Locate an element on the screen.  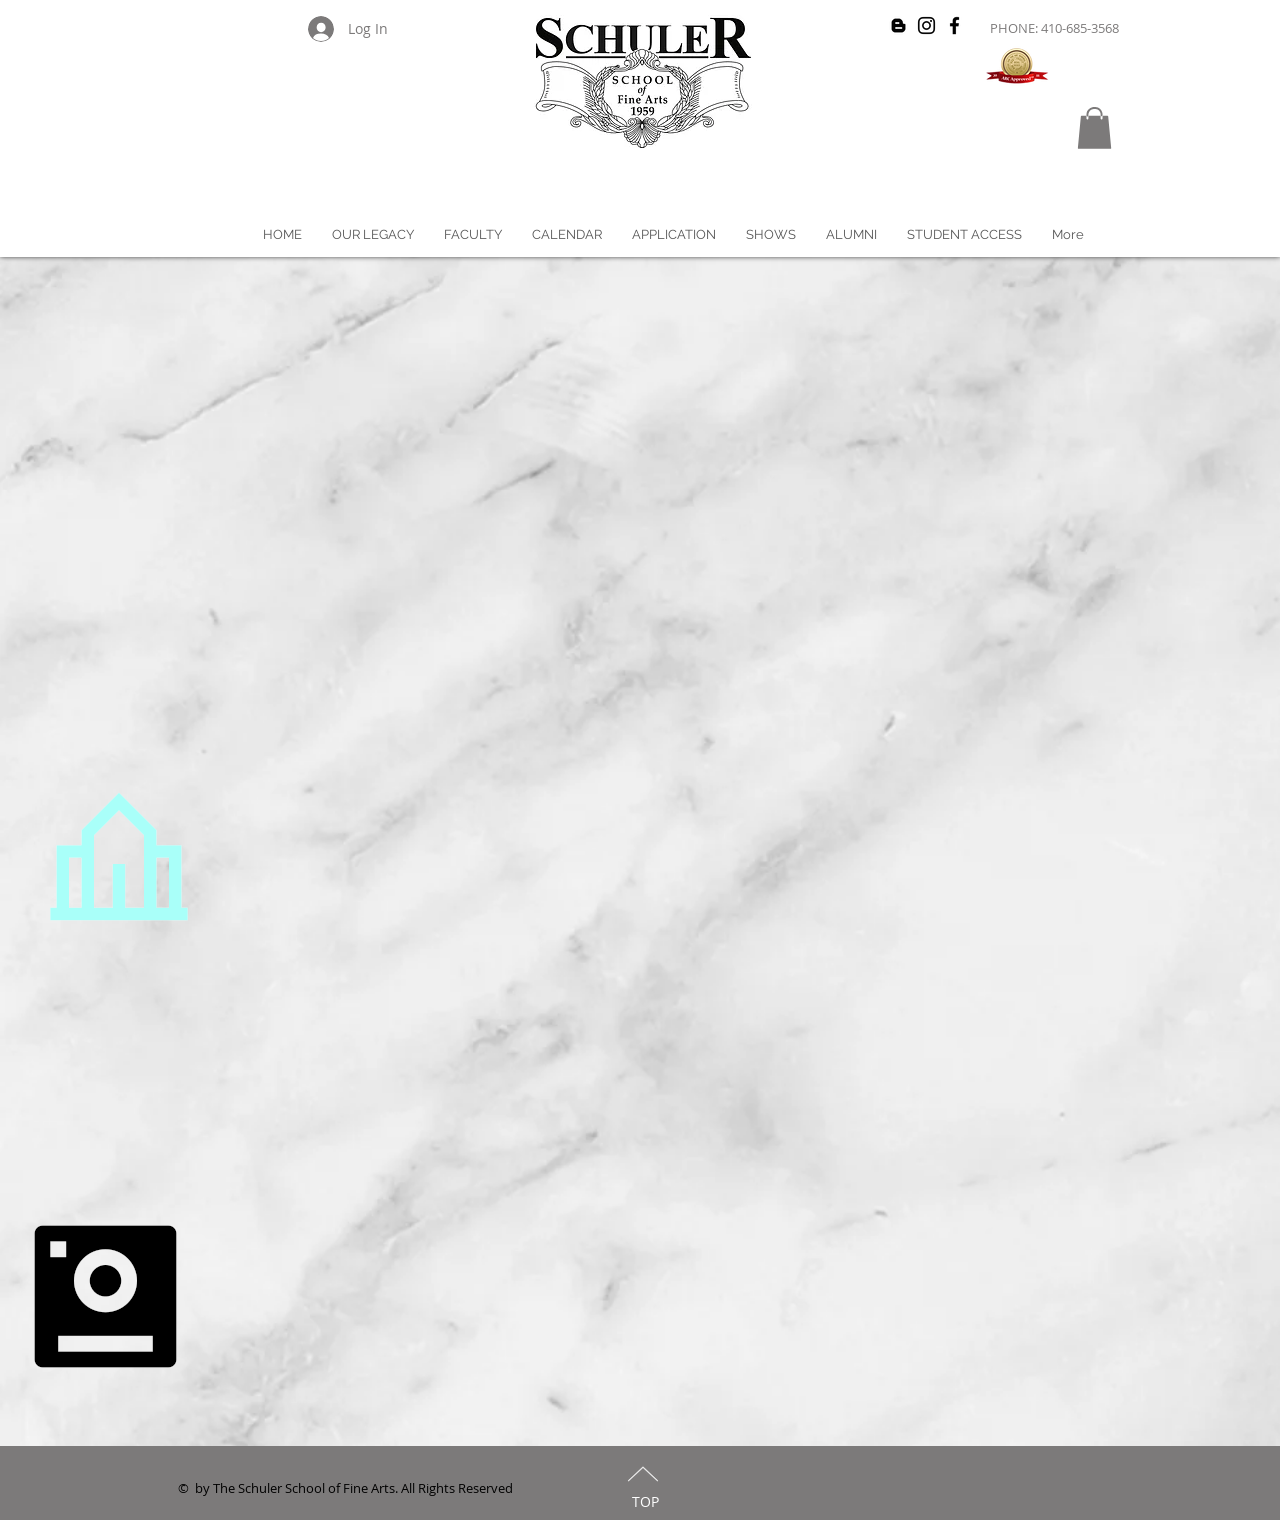
access education or school-related features is located at coordinates (119, 864).